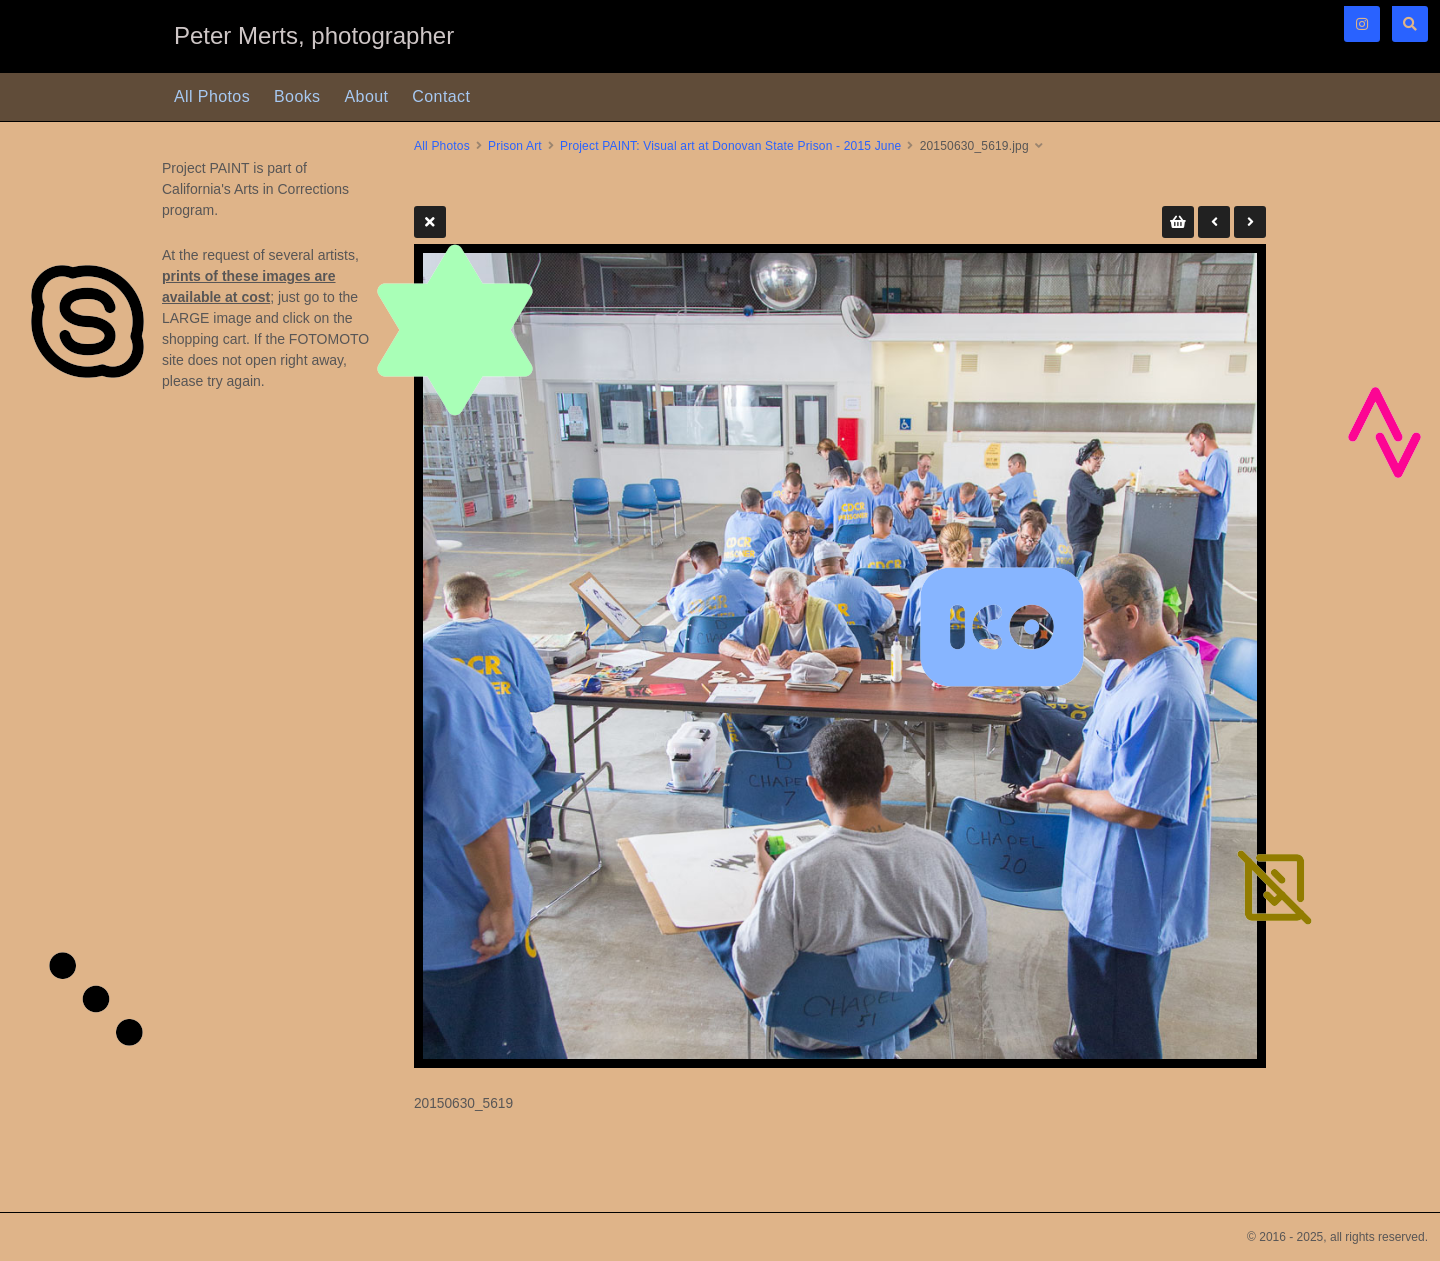 This screenshot has width=1440, height=1261. I want to click on website favicon or browser tab icon, so click(1002, 627).